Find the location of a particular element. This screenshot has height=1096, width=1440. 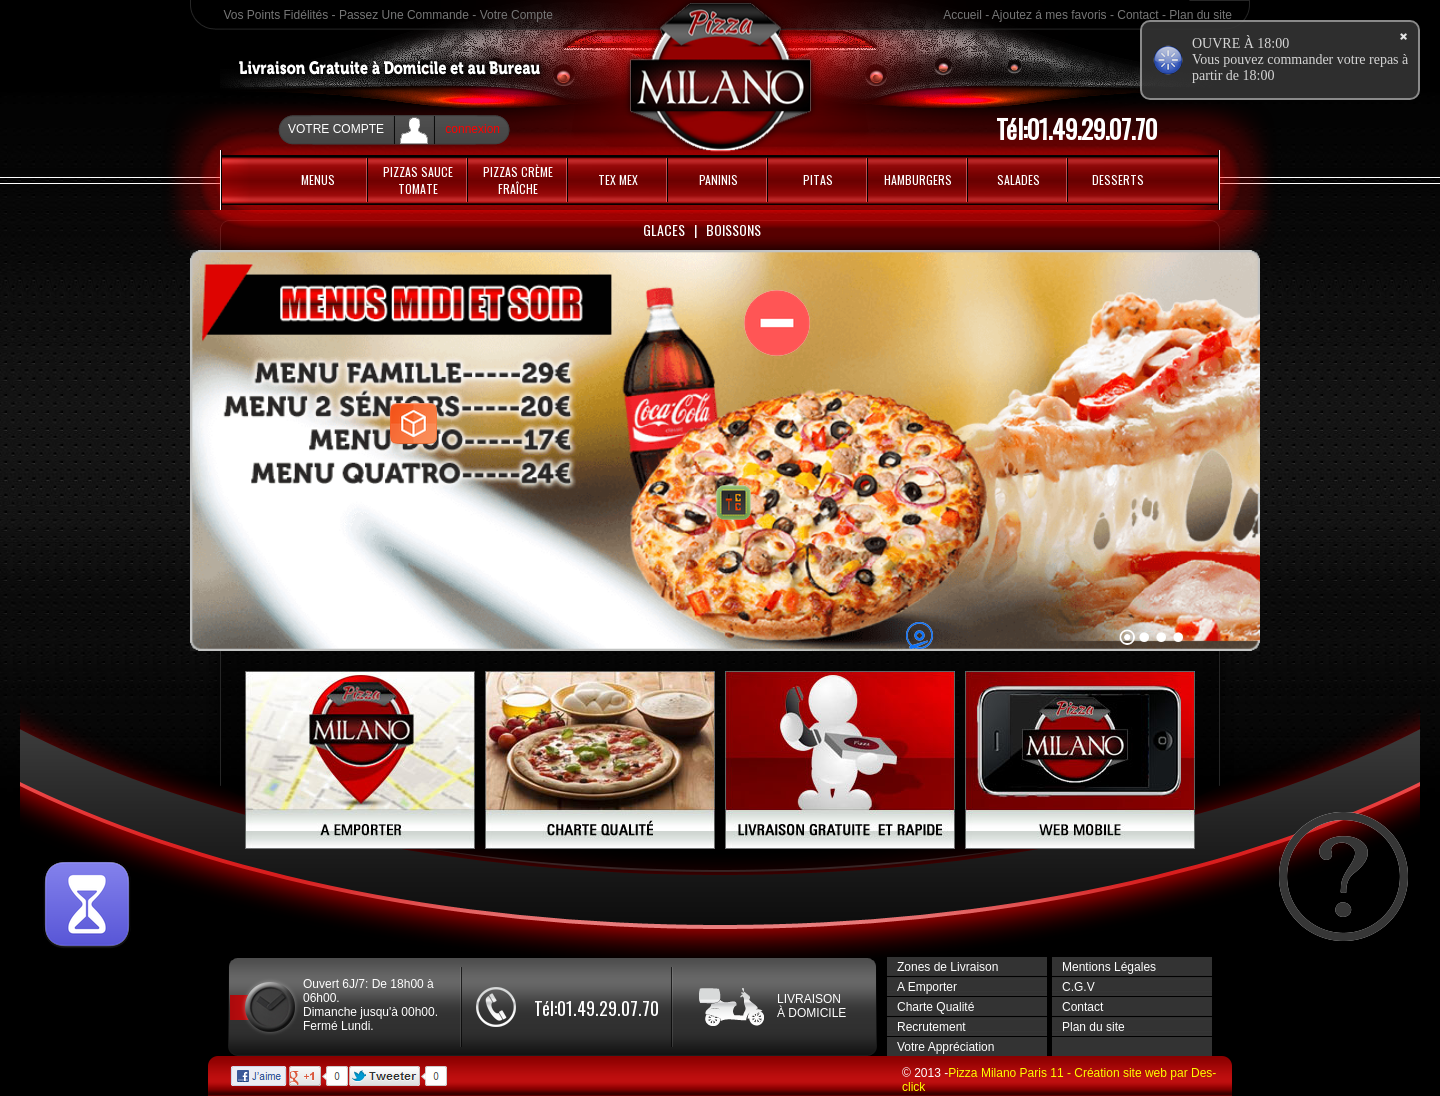

remove an item from a list or collection is located at coordinates (777, 323).